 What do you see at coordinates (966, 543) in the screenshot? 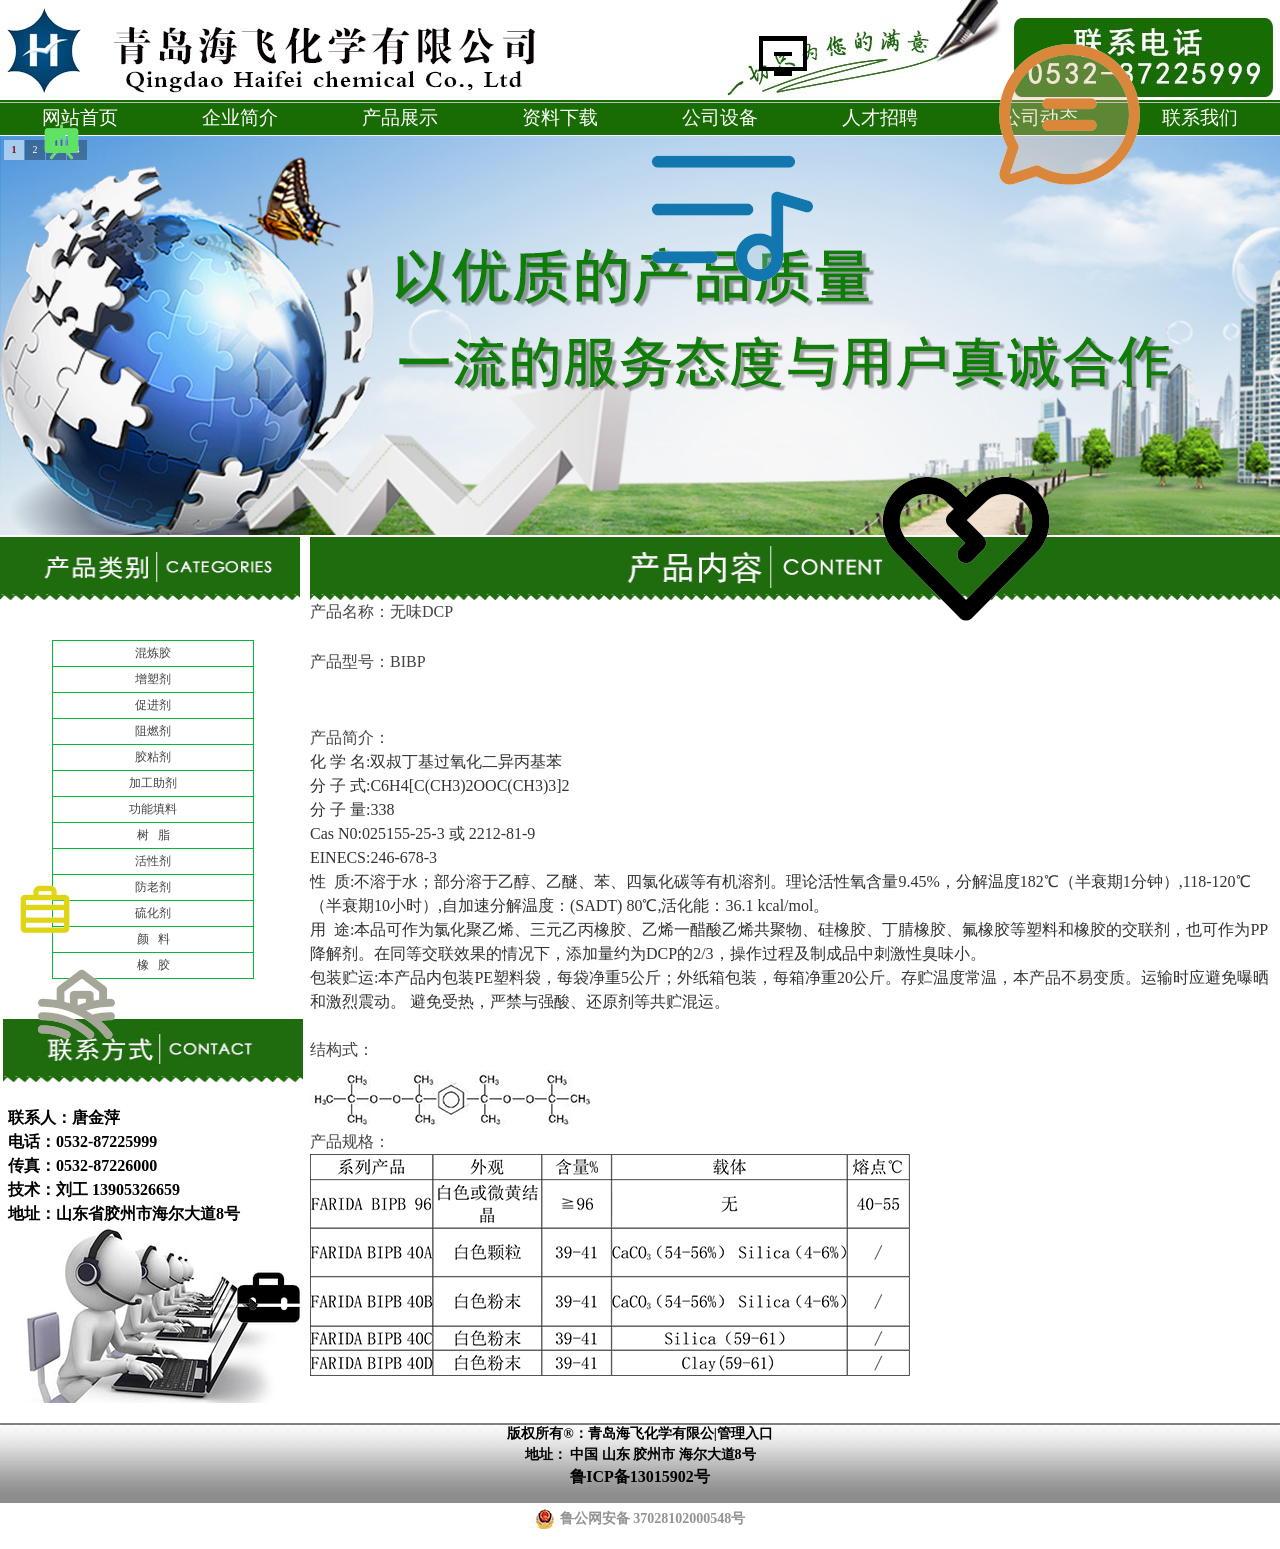
I see `unlike or remove from favorites` at bounding box center [966, 543].